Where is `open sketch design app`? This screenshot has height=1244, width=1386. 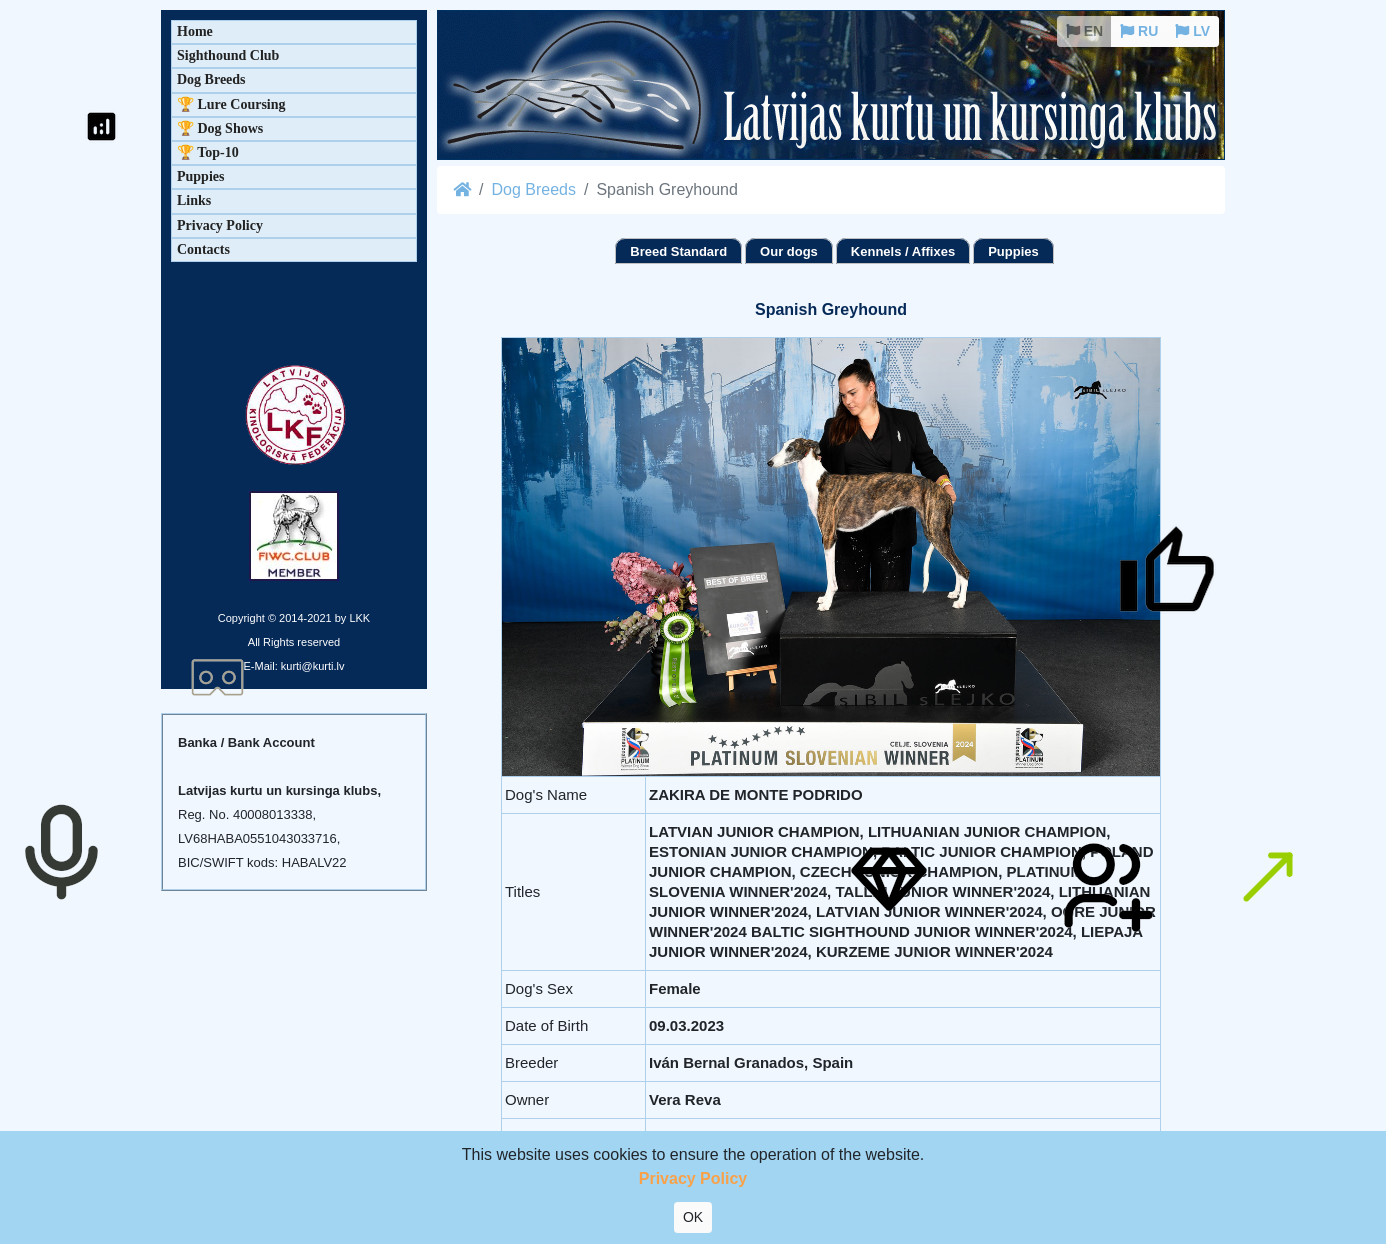 open sketch design app is located at coordinates (889, 878).